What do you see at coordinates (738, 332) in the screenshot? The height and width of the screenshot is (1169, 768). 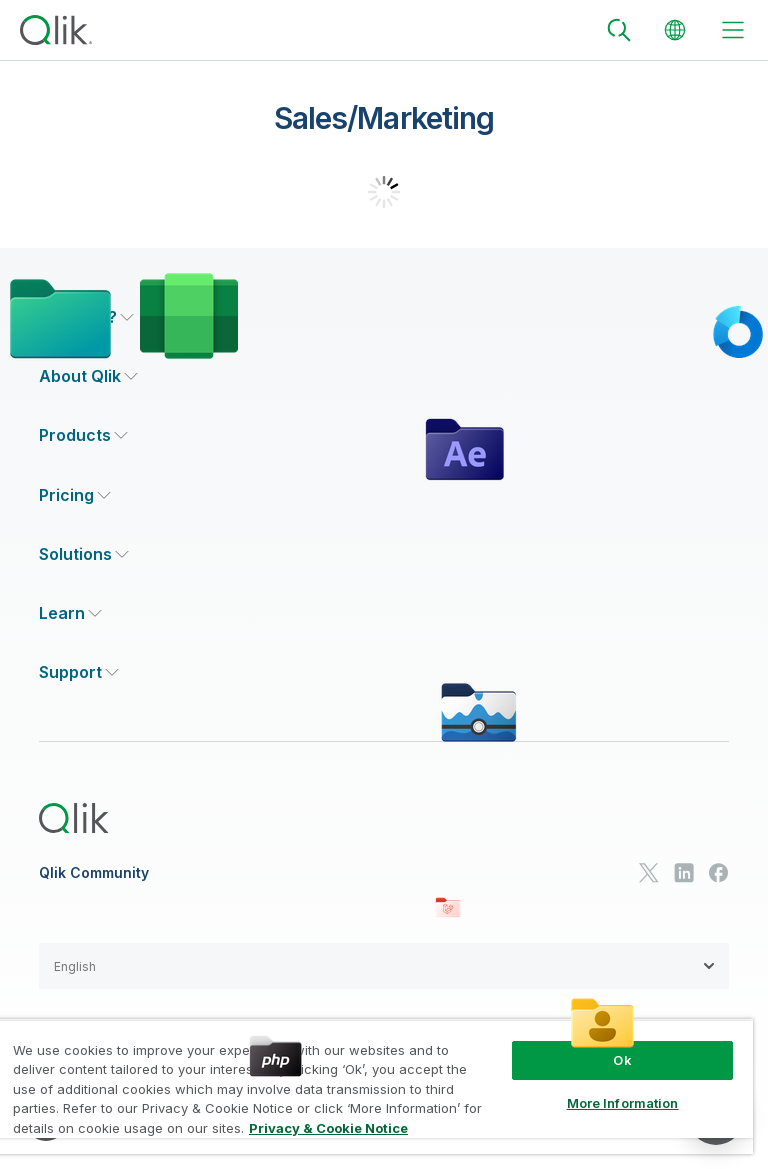 I see `open the pricing app` at bounding box center [738, 332].